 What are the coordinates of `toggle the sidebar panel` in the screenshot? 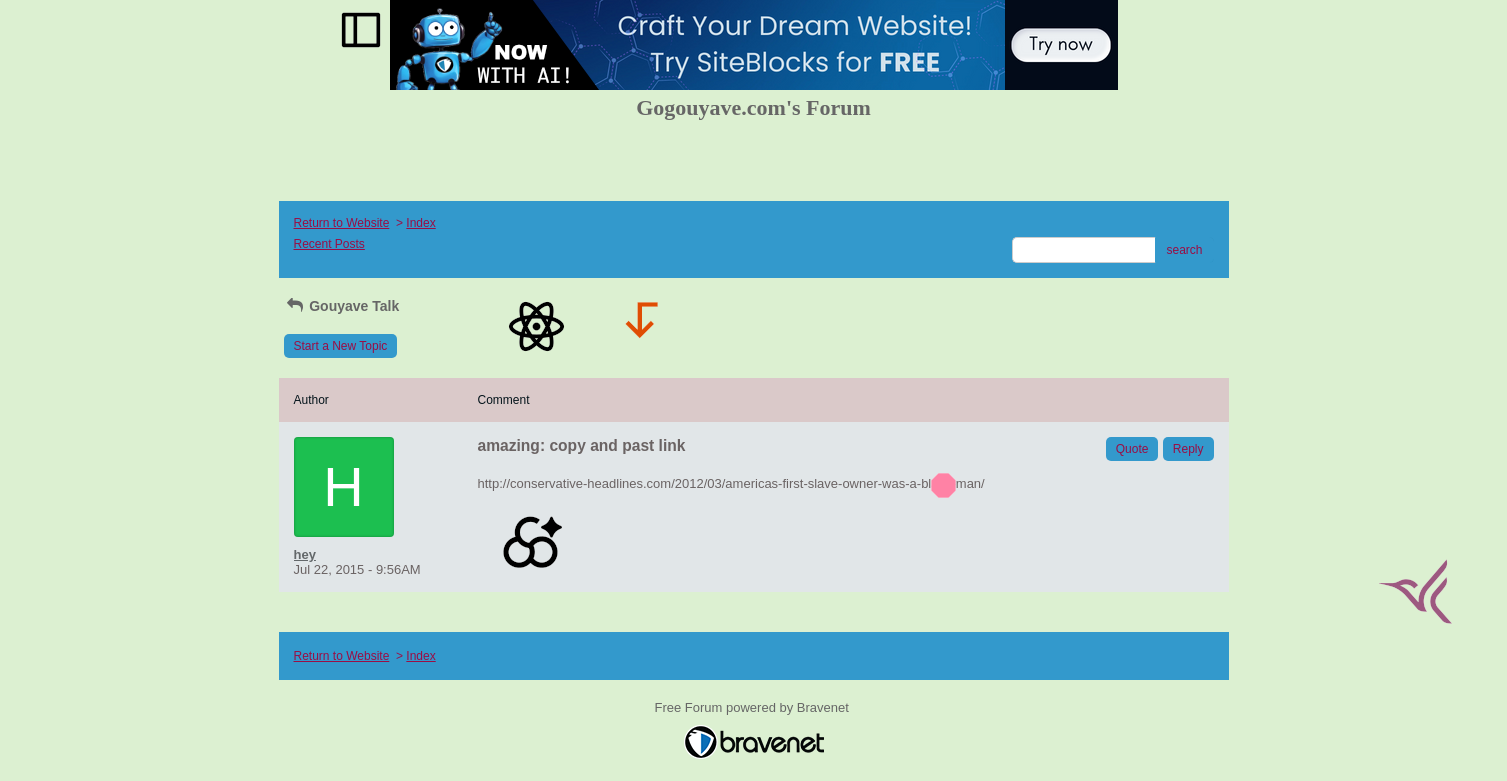 It's located at (361, 30).